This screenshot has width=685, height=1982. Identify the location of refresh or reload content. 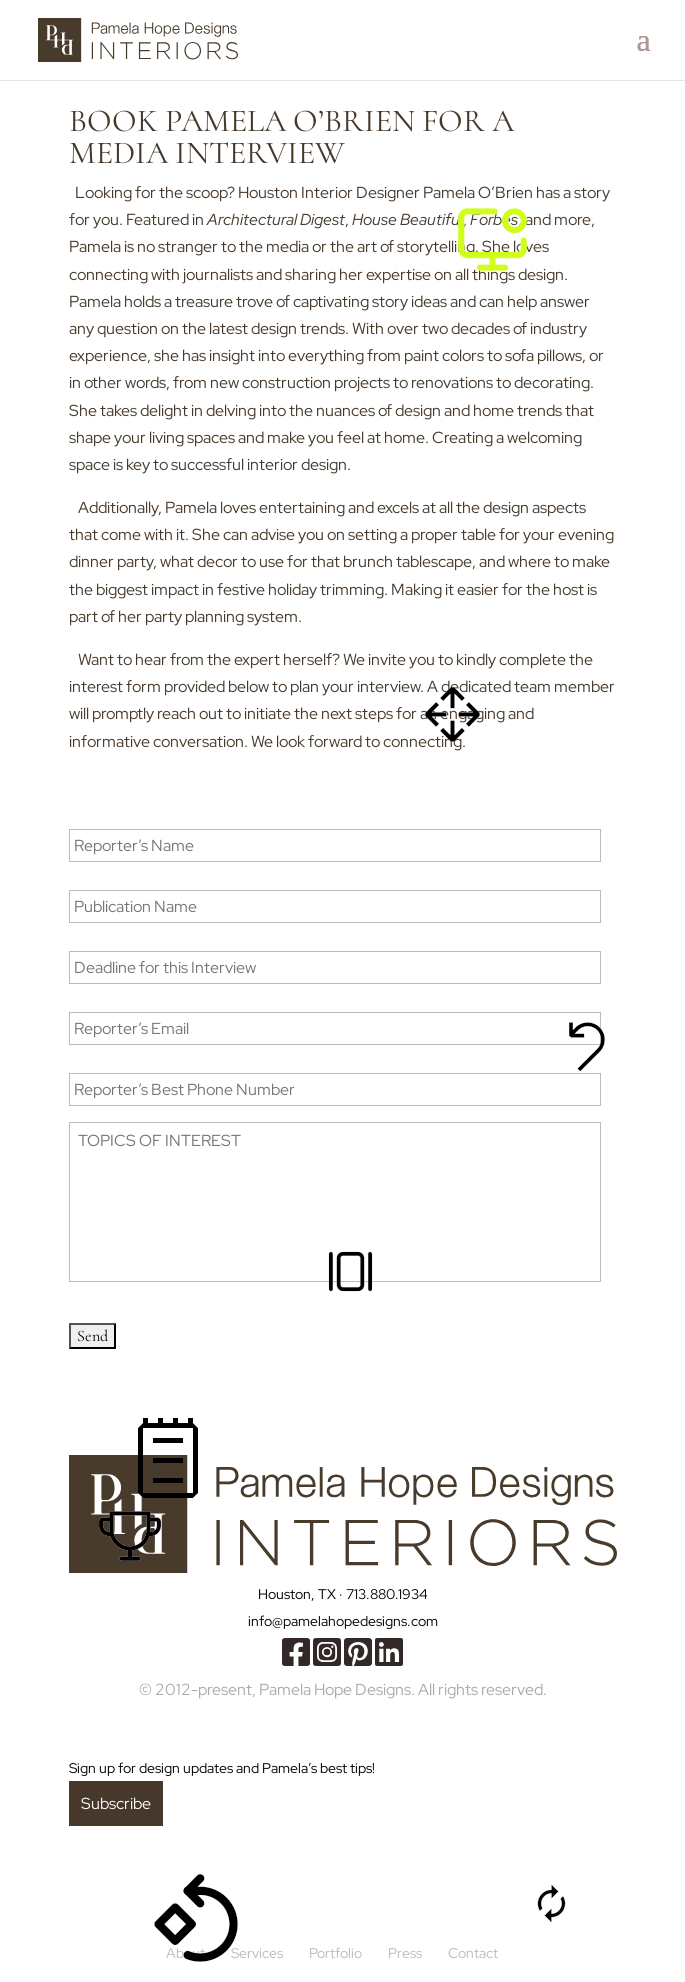
(551, 1903).